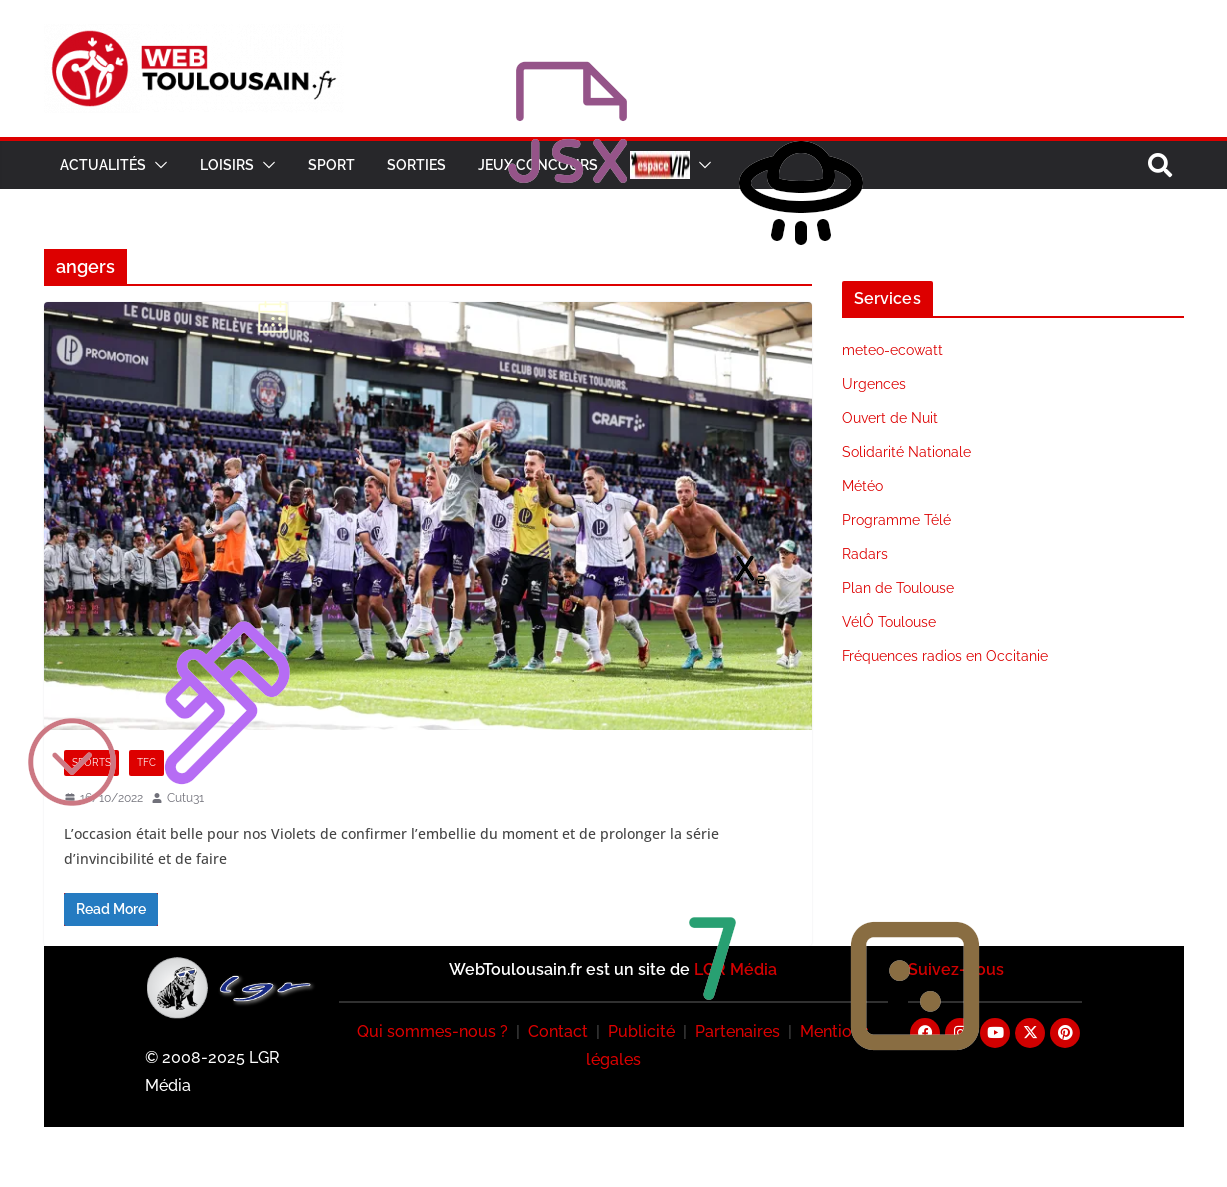 The width and height of the screenshot is (1227, 1187). I want to click on access plumbing or maintenance tools, so click(219, 702).